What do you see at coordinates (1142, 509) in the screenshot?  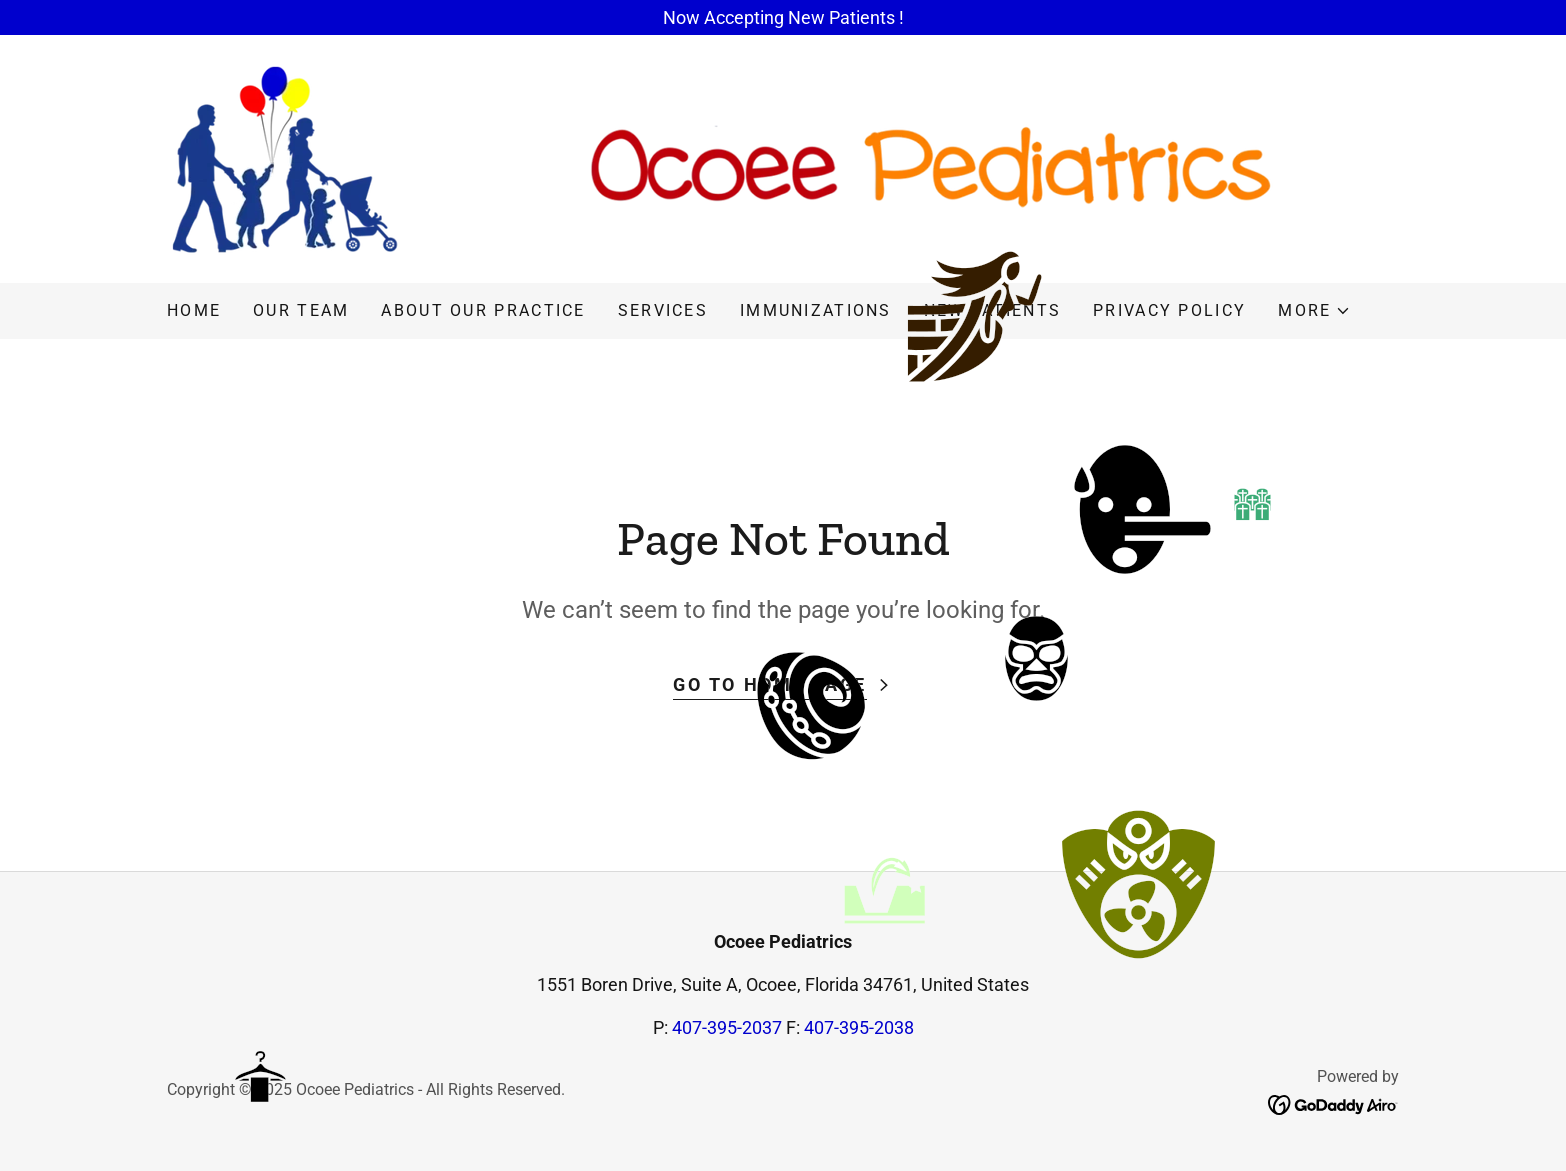 I see `indicates a player is bluffing or lying` at bounding box center [1142, 509].